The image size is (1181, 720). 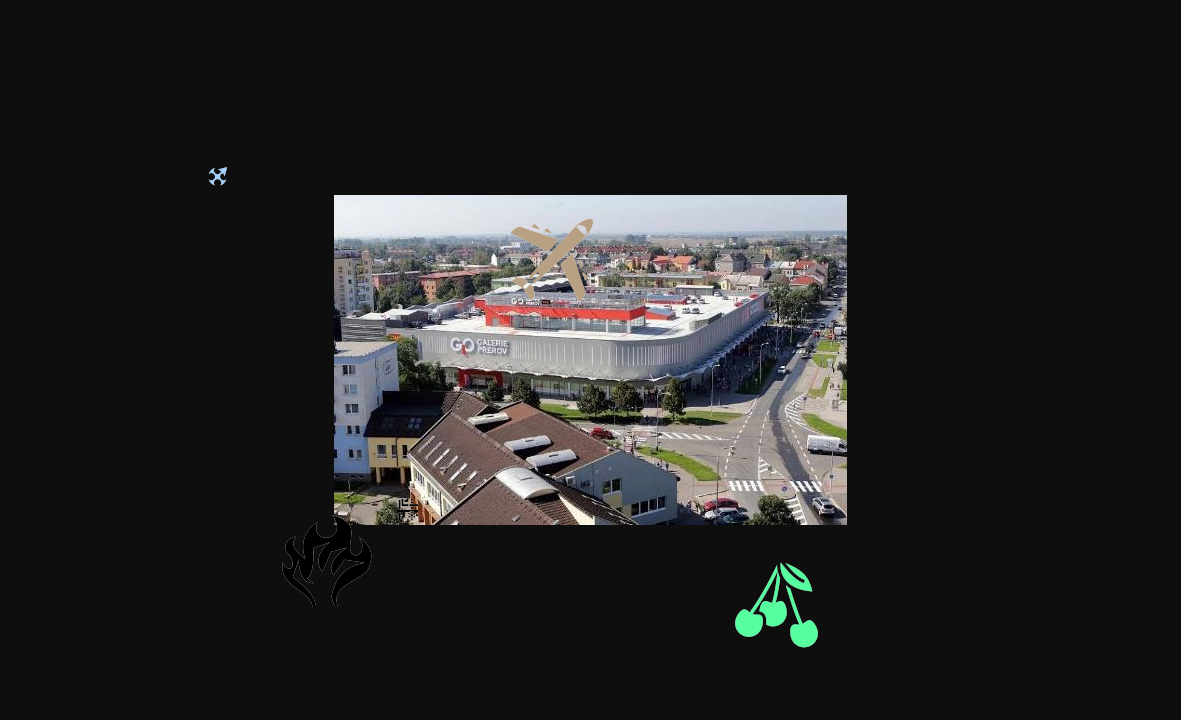 What do you see at coordinates (407, 509) in the screenshot?
I see `access plumbing or pipe-based puzzle game` at bounding box center [407, 509].